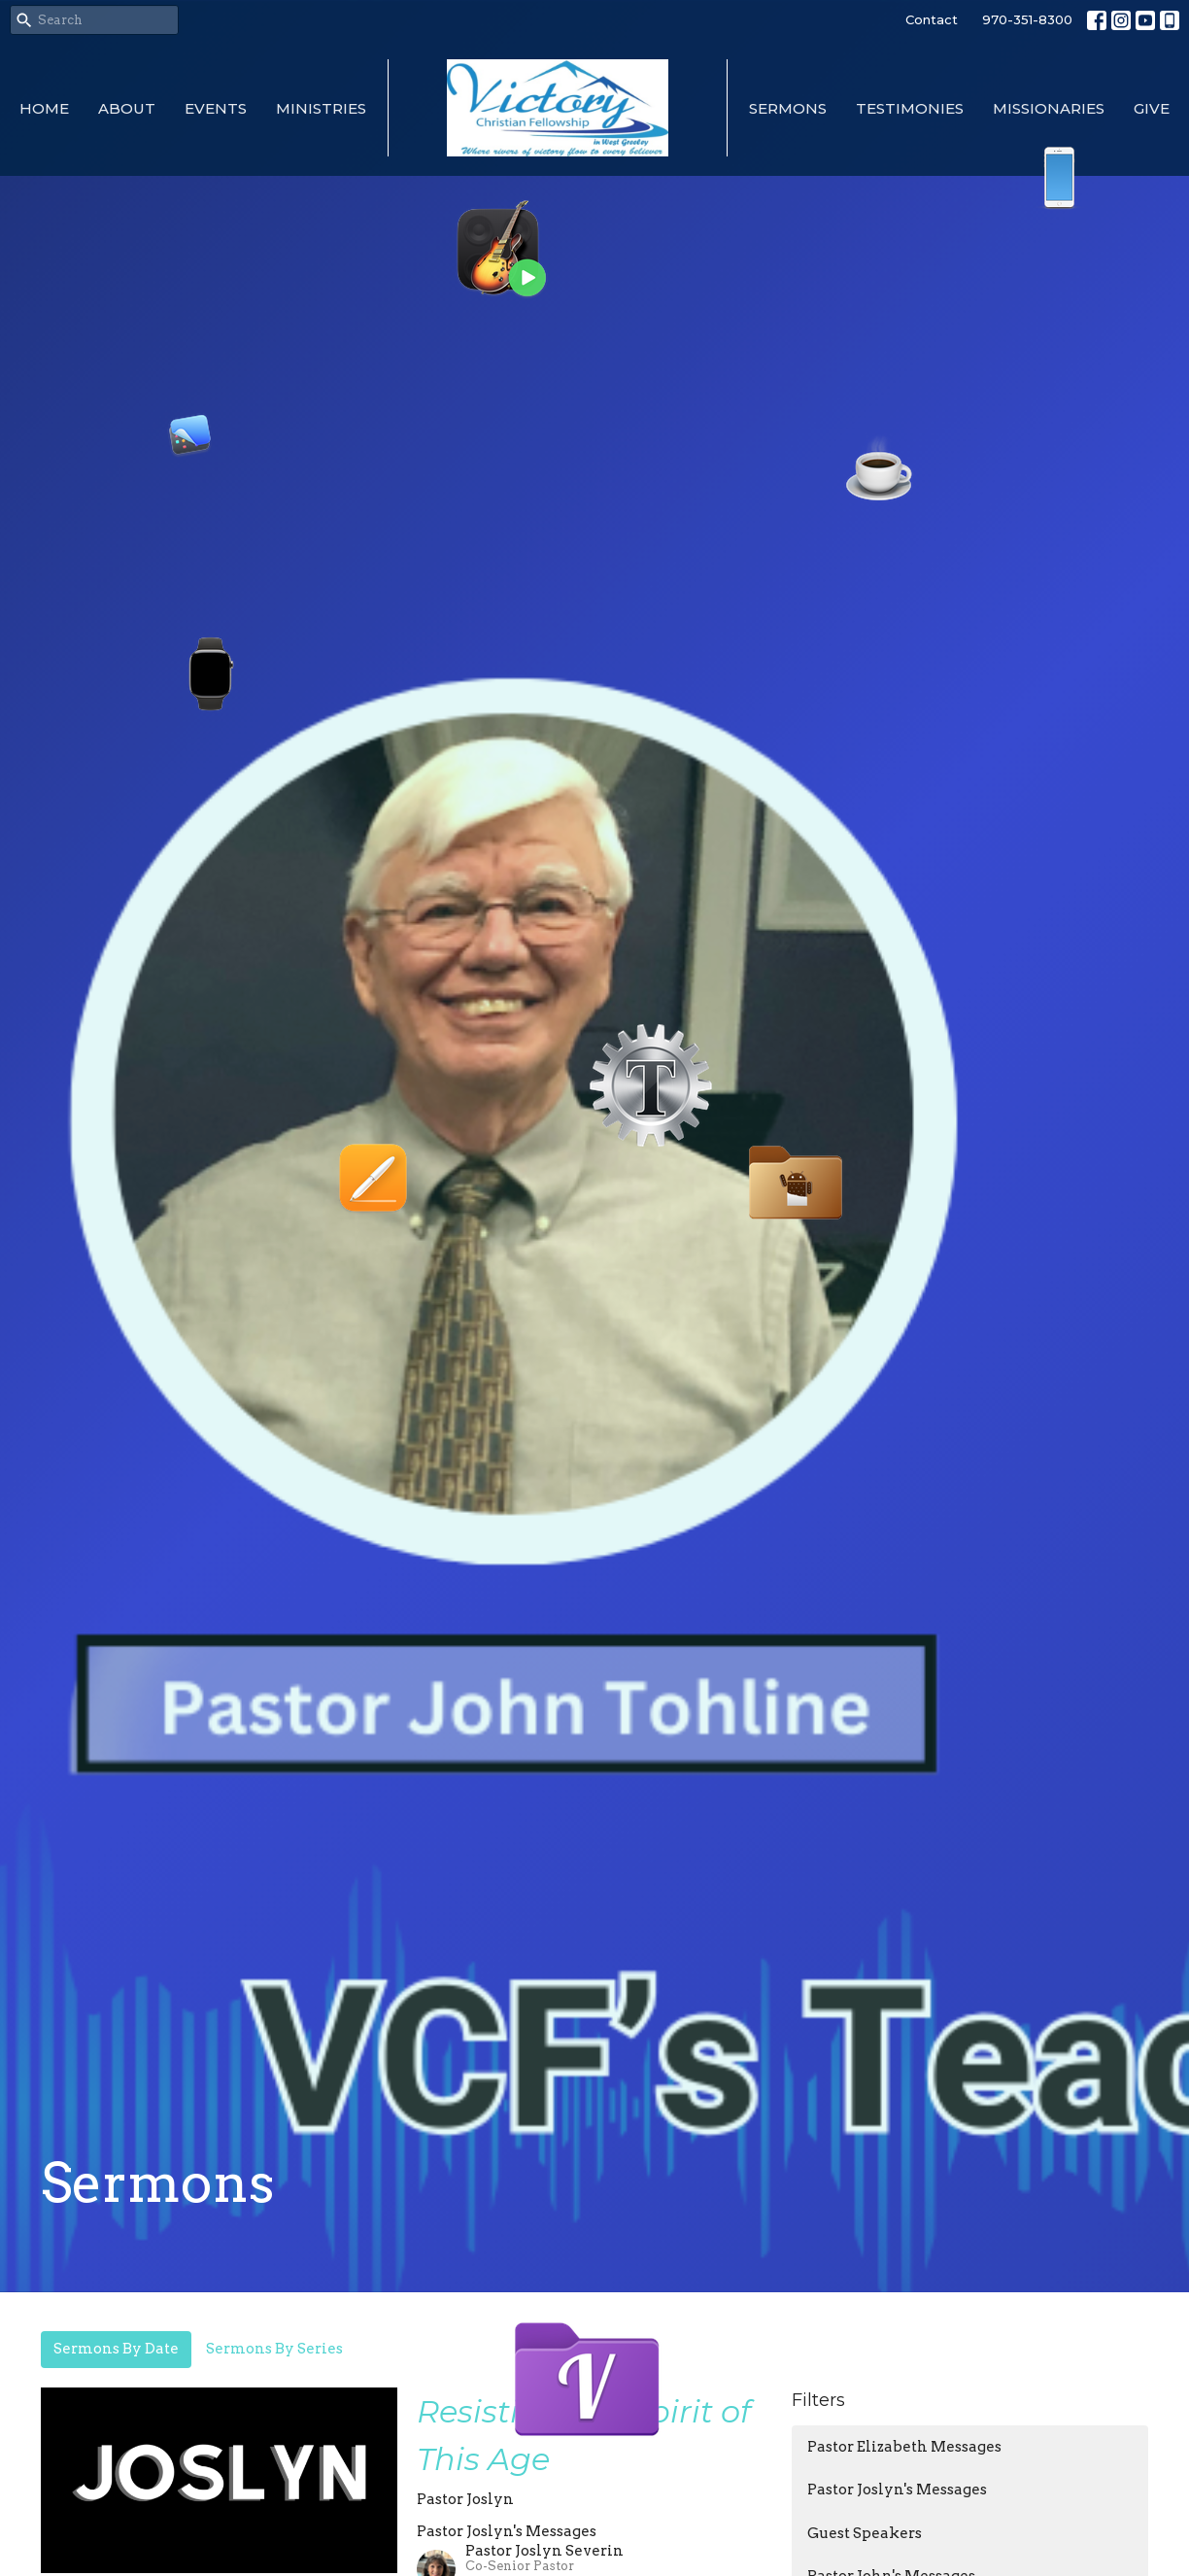 This screenshot has height=2576, width=1189. Describe the element at coordinates (1059, 178) in the screenshot. I see `iPhone 7 Plus device connected` at that location.